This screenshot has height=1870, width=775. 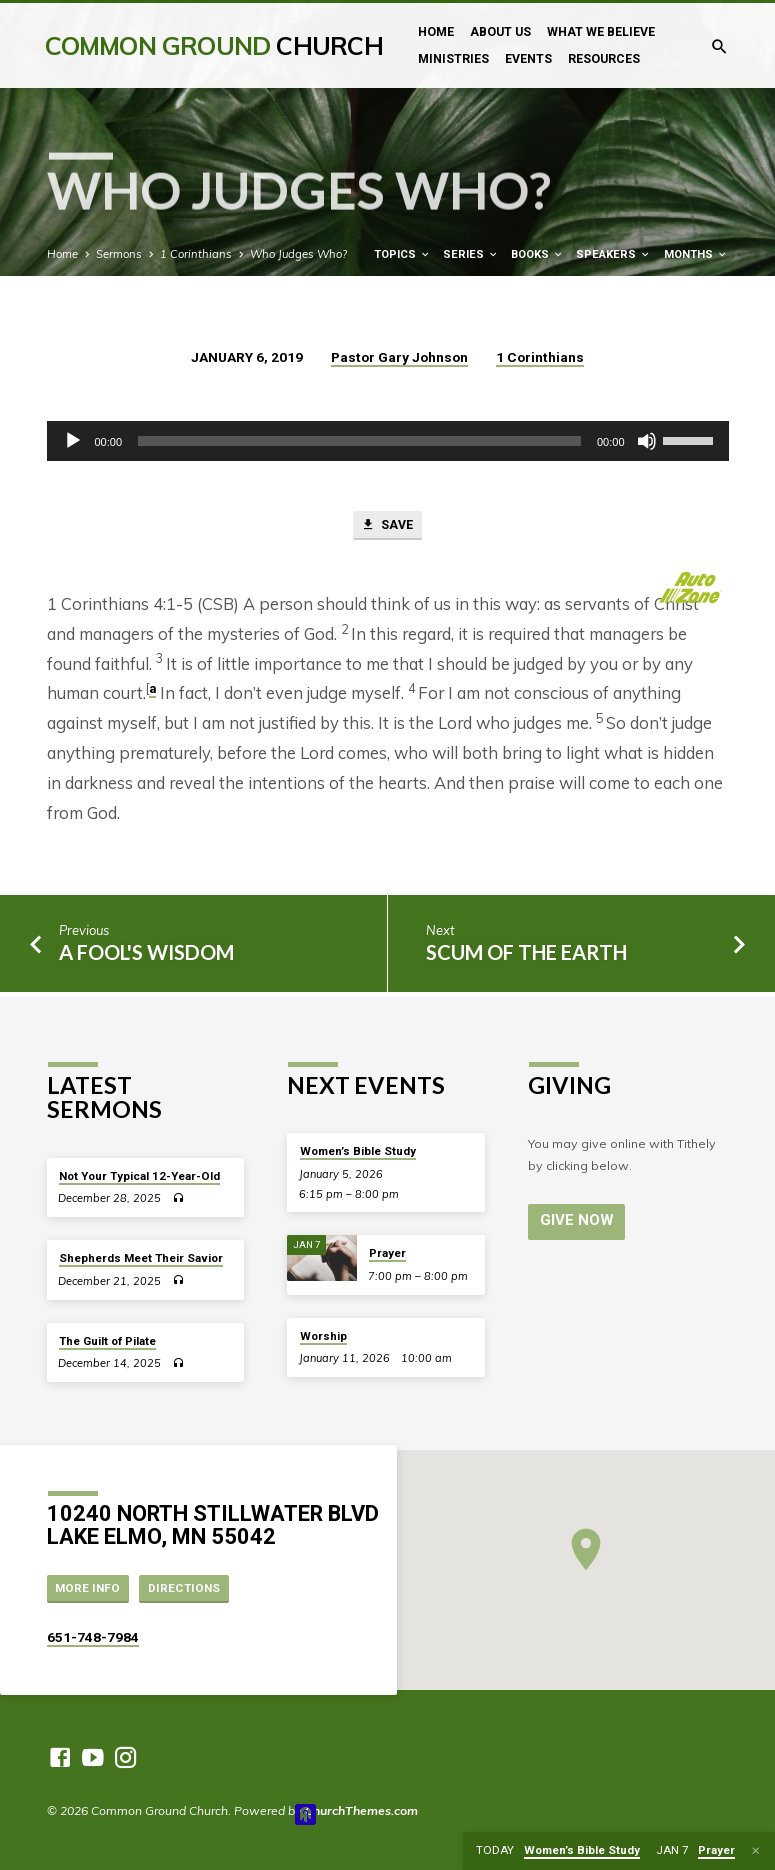 What do you see at coordinates (305, 1814) in the screenshot?
I see `open the Haystack app` at bounding box center [305, 1814].